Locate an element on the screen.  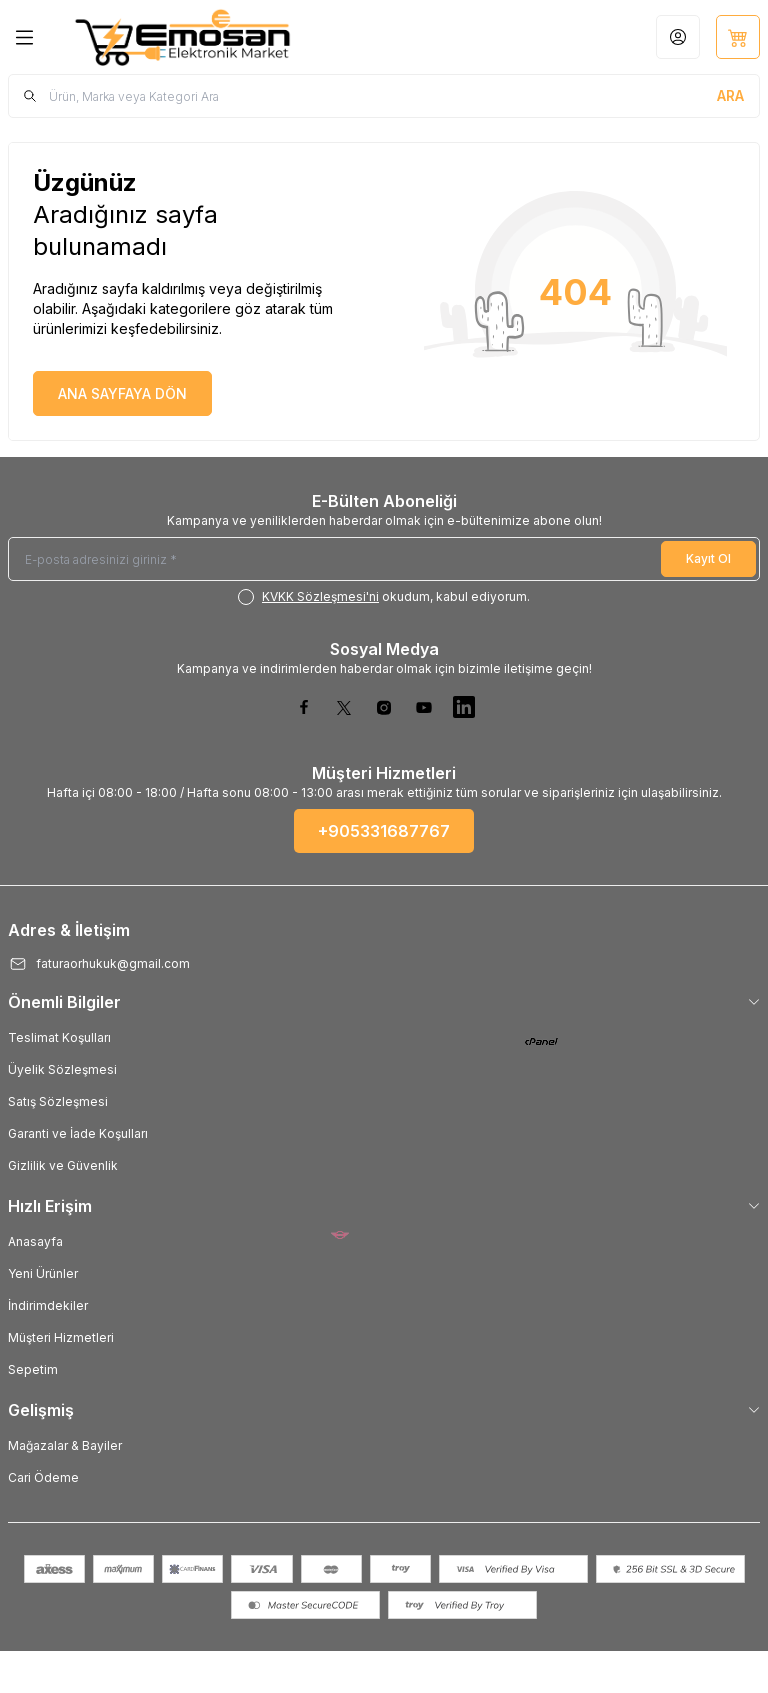
access cPanel web hosting control panel is located at coordinates (541, 1041).